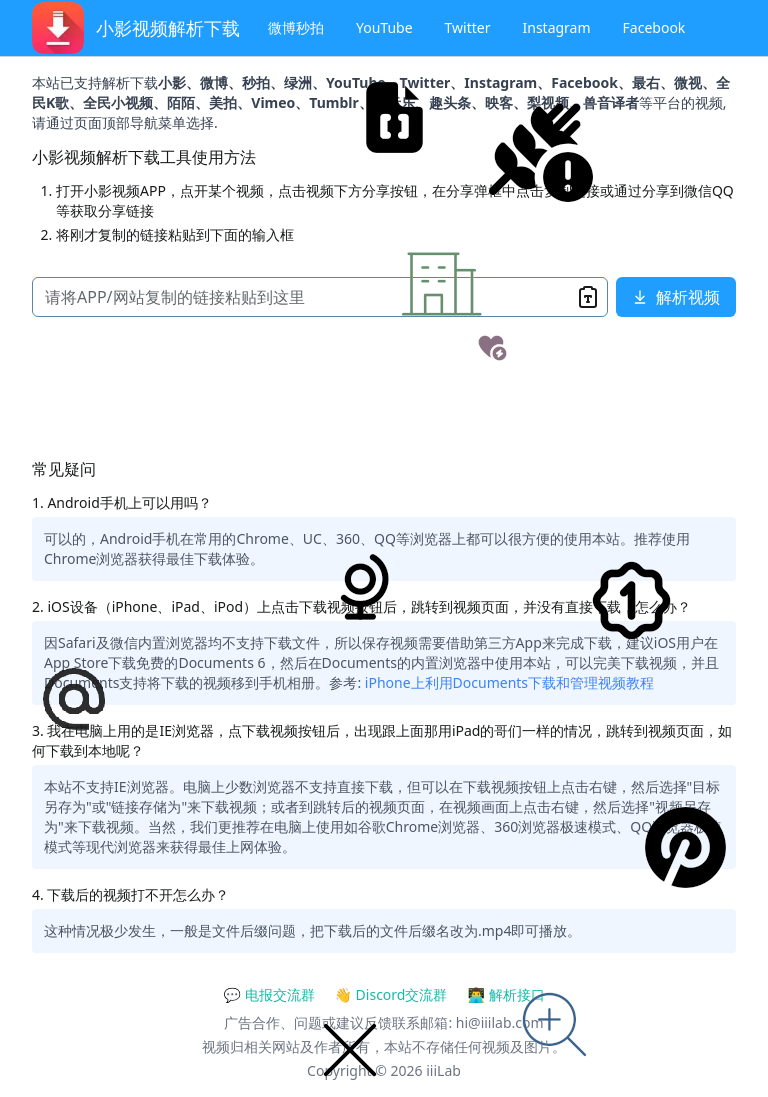 This screenshot has height=1097, width=768. Describe the element at coordinates (631, 600) in the screenshot. I see `indicates first place or top ranking` at that location.